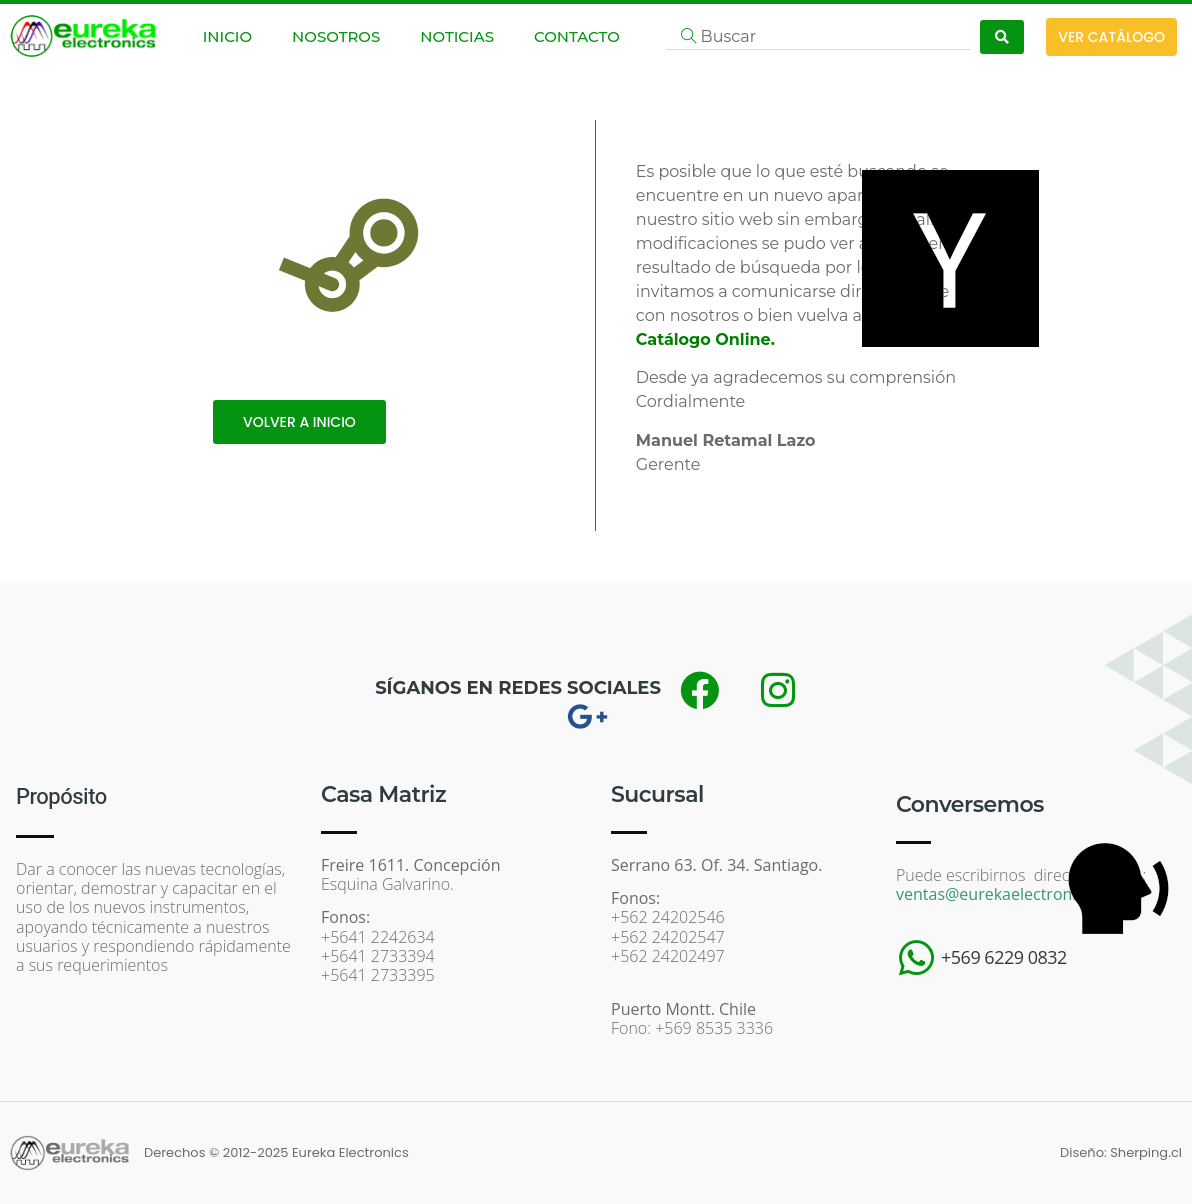  What do you see at coordinates (587, 716) in the screenshot?
I see `google+ social media logo` at bounding box center [587, 716].